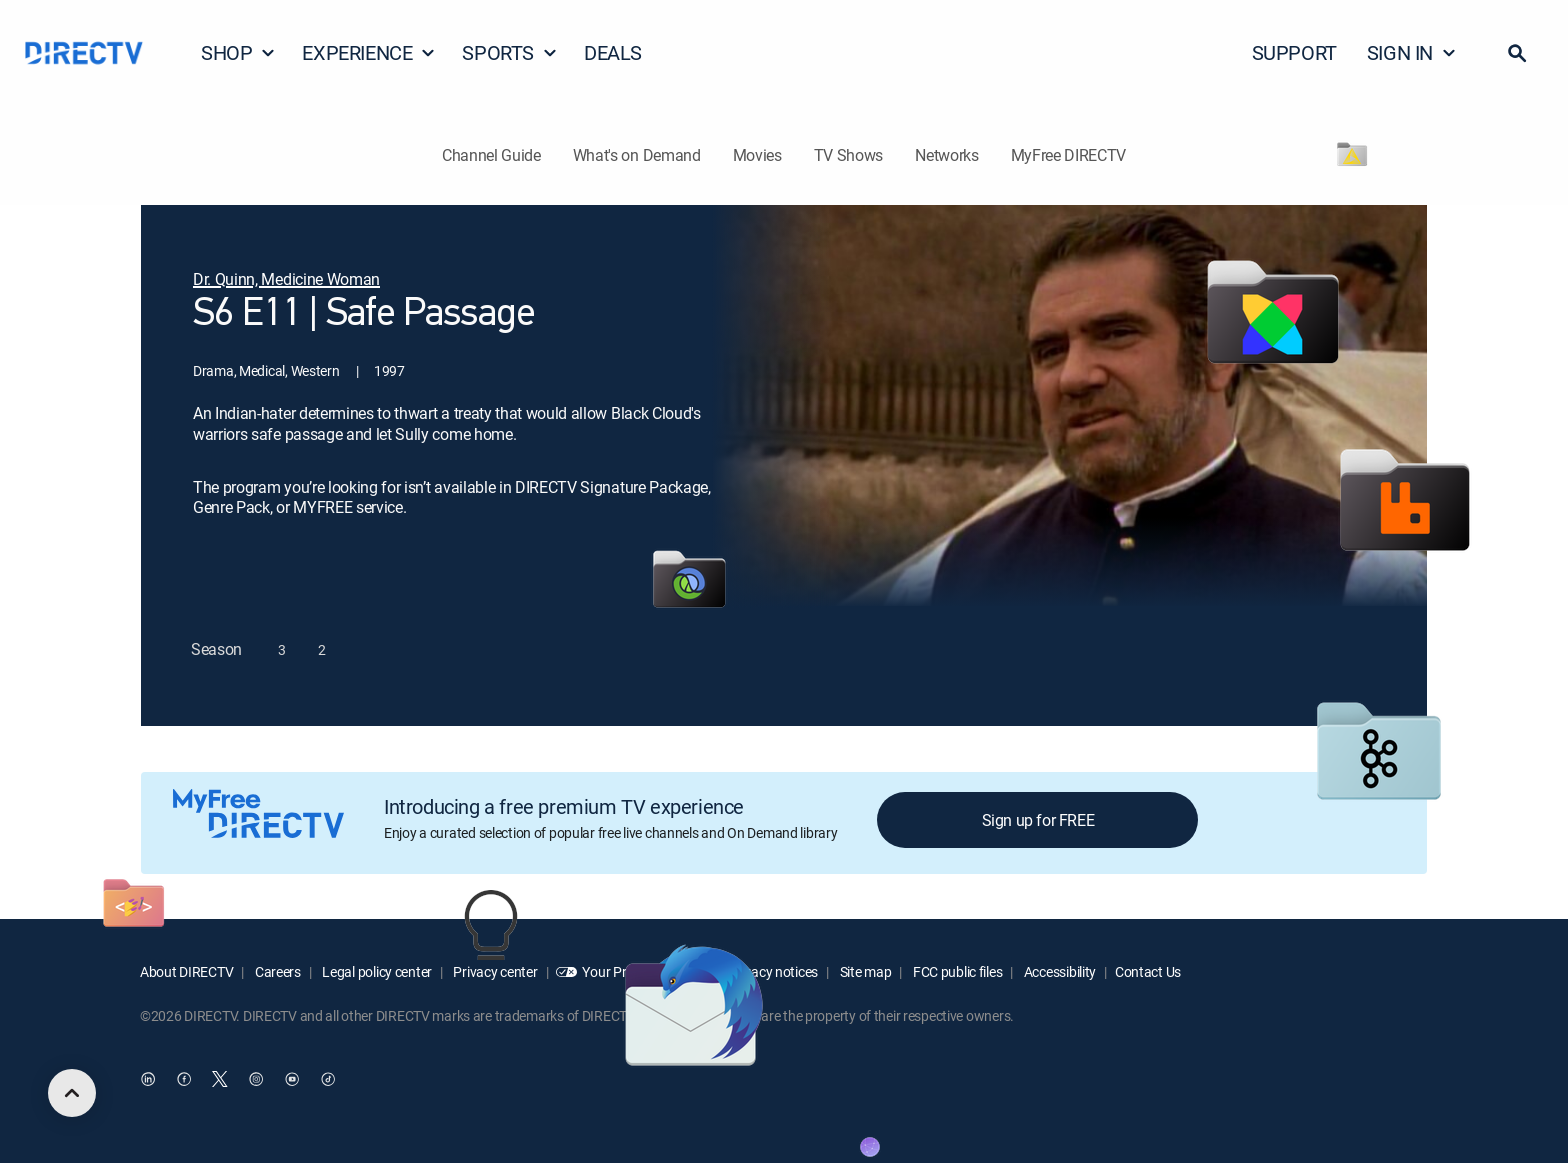 This screenshot has width=1568, height=1163. I want to click on folder containing haxe flixel game engine projects, so click(1272, 315).